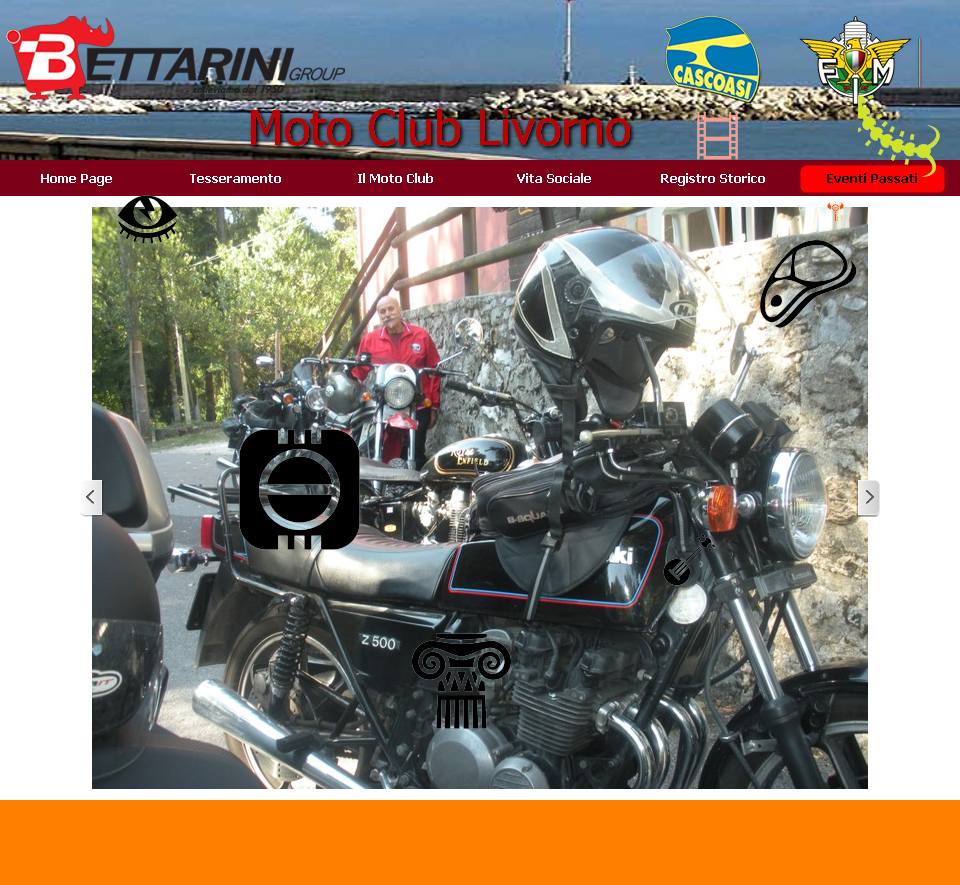  Describe the element at coordinates (835, 211) in the screenshot. I see `access boss level or final challenge` at that location.